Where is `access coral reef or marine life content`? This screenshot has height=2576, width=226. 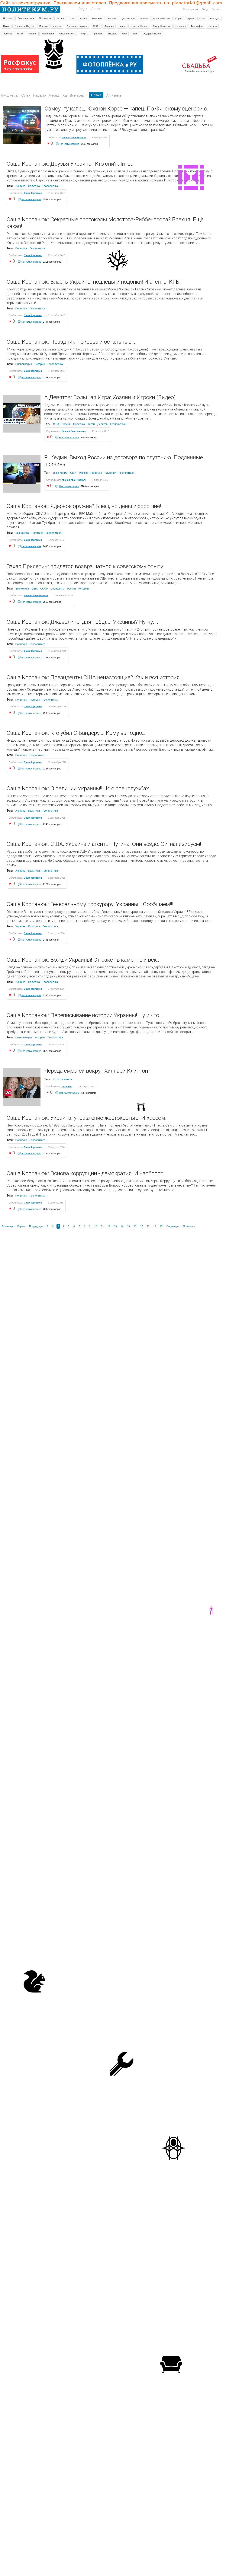
access coral reef or marine life content is located at coordinates (118, 260).